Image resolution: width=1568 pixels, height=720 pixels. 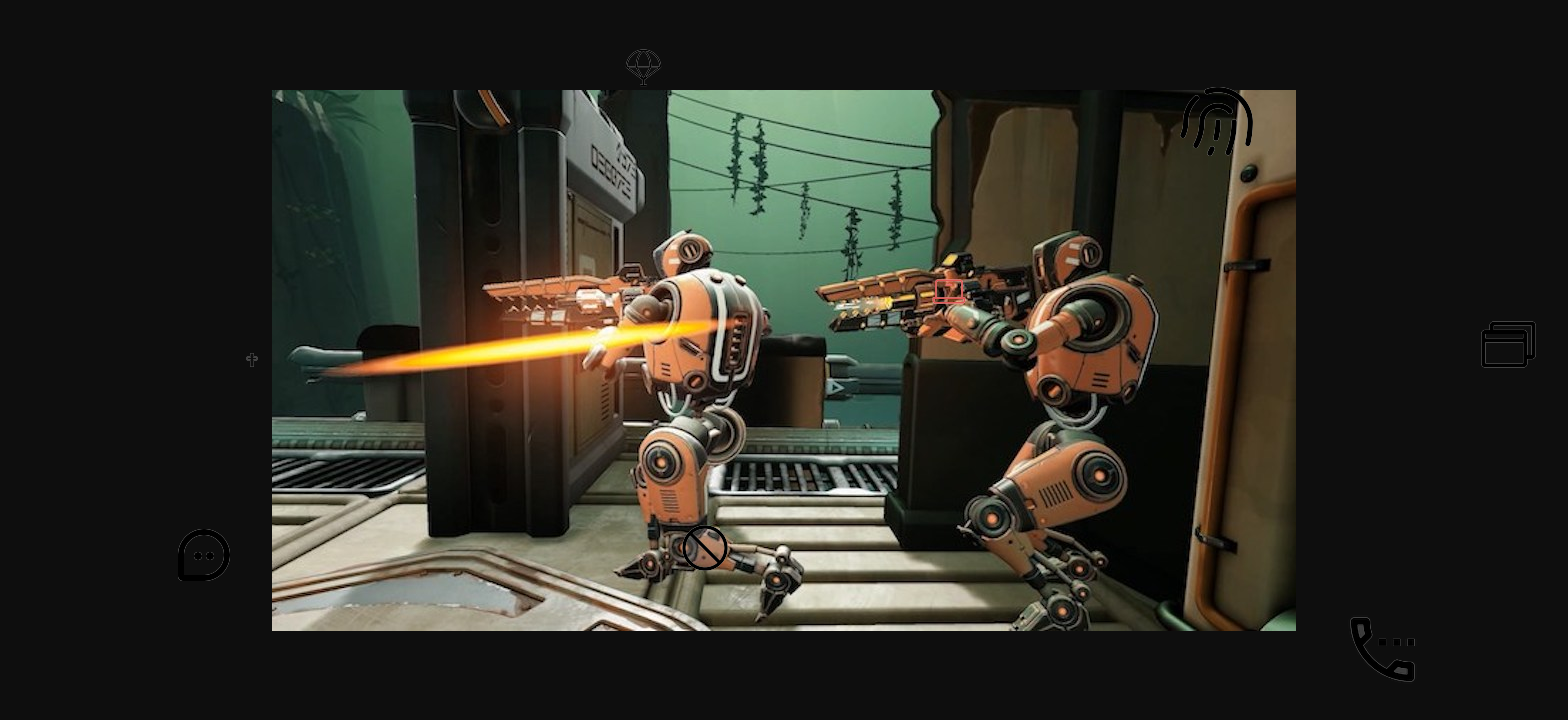 What do you see at coordinates (643, 68) in the screenshot?
I see `access airdrop or file drop feature` at bounding box center [643, 68].